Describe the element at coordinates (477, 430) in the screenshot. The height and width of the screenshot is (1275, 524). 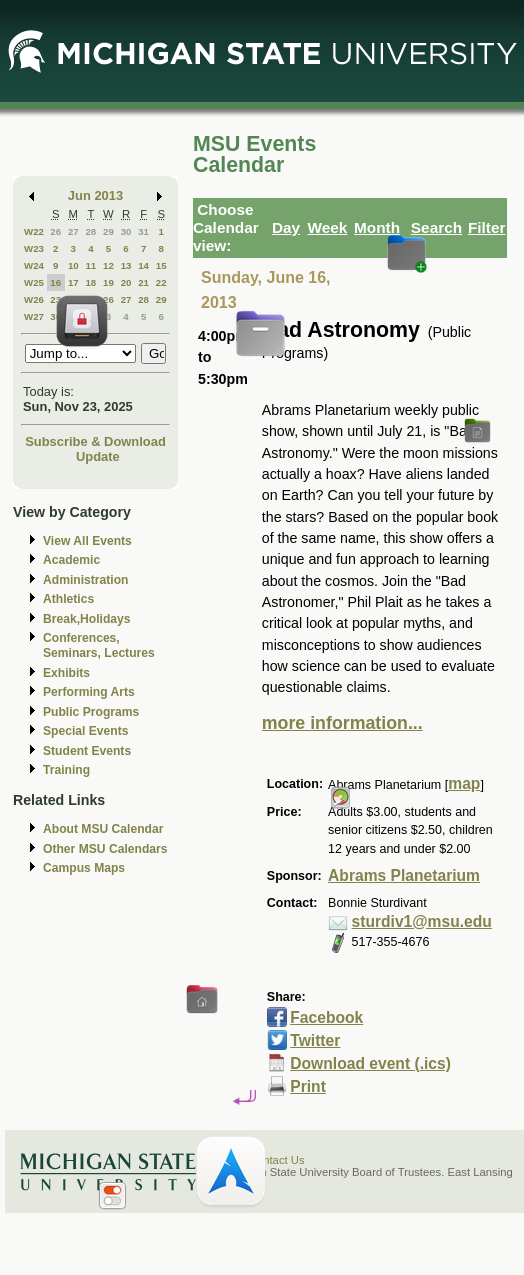
I see `open your documents folder` at that location.